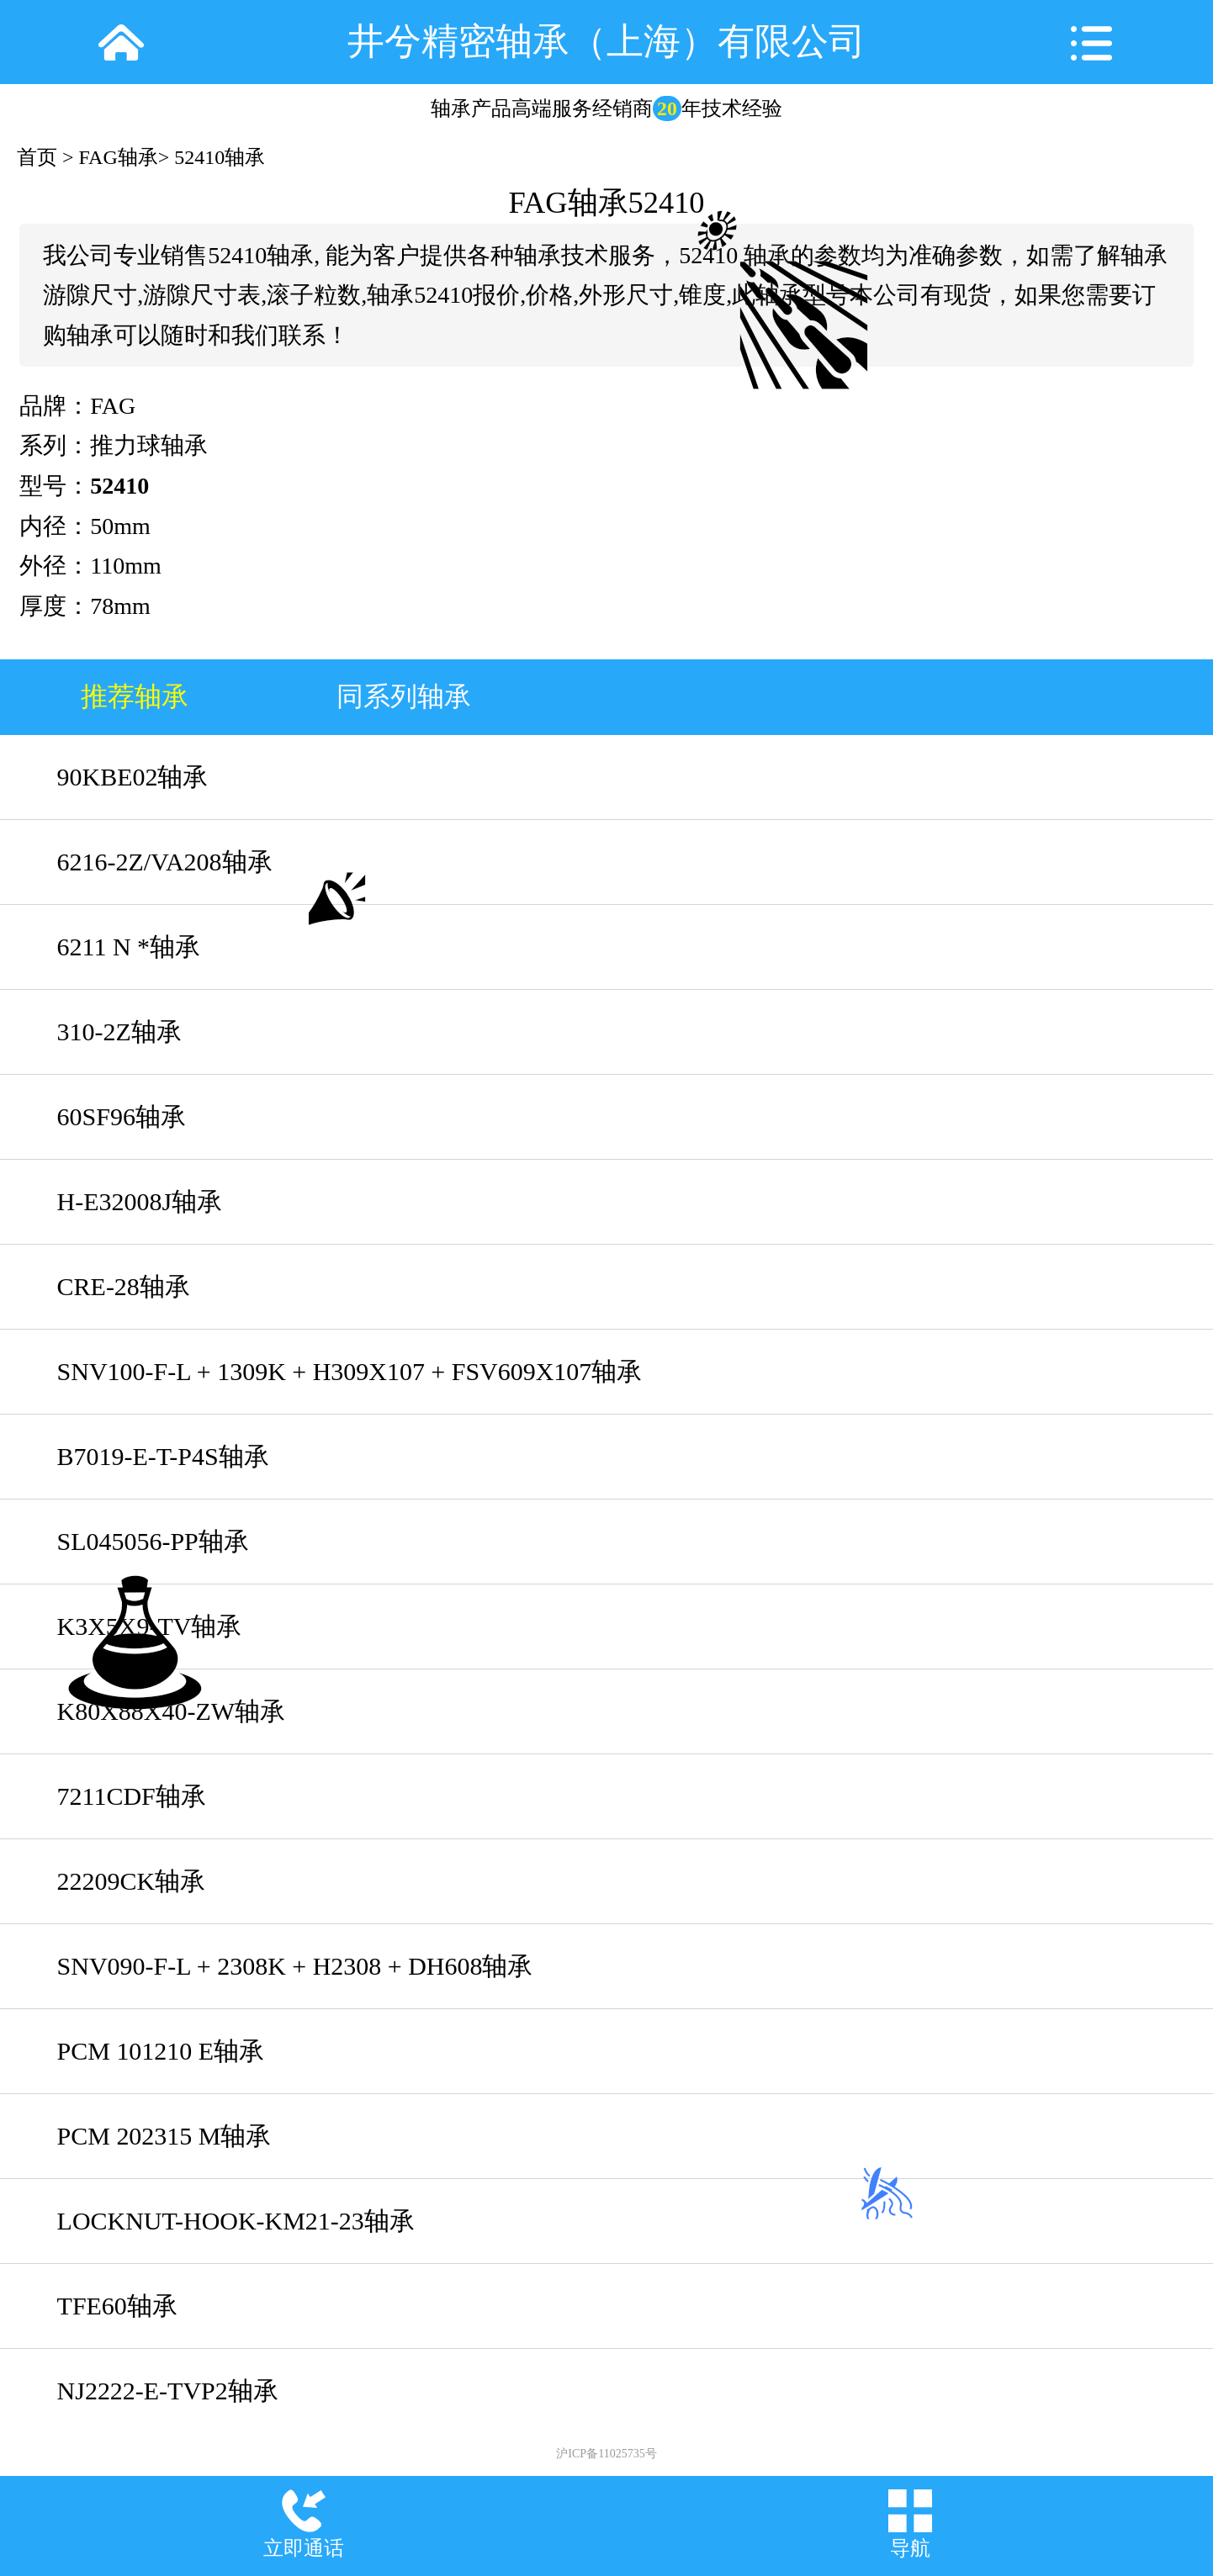 The width and height of the screenshot is (1213, 2576). What do you see at coordinates (336, 901) in the screenshot?
I see `make an announcement or broadcast` at bounding box center [336, 901].